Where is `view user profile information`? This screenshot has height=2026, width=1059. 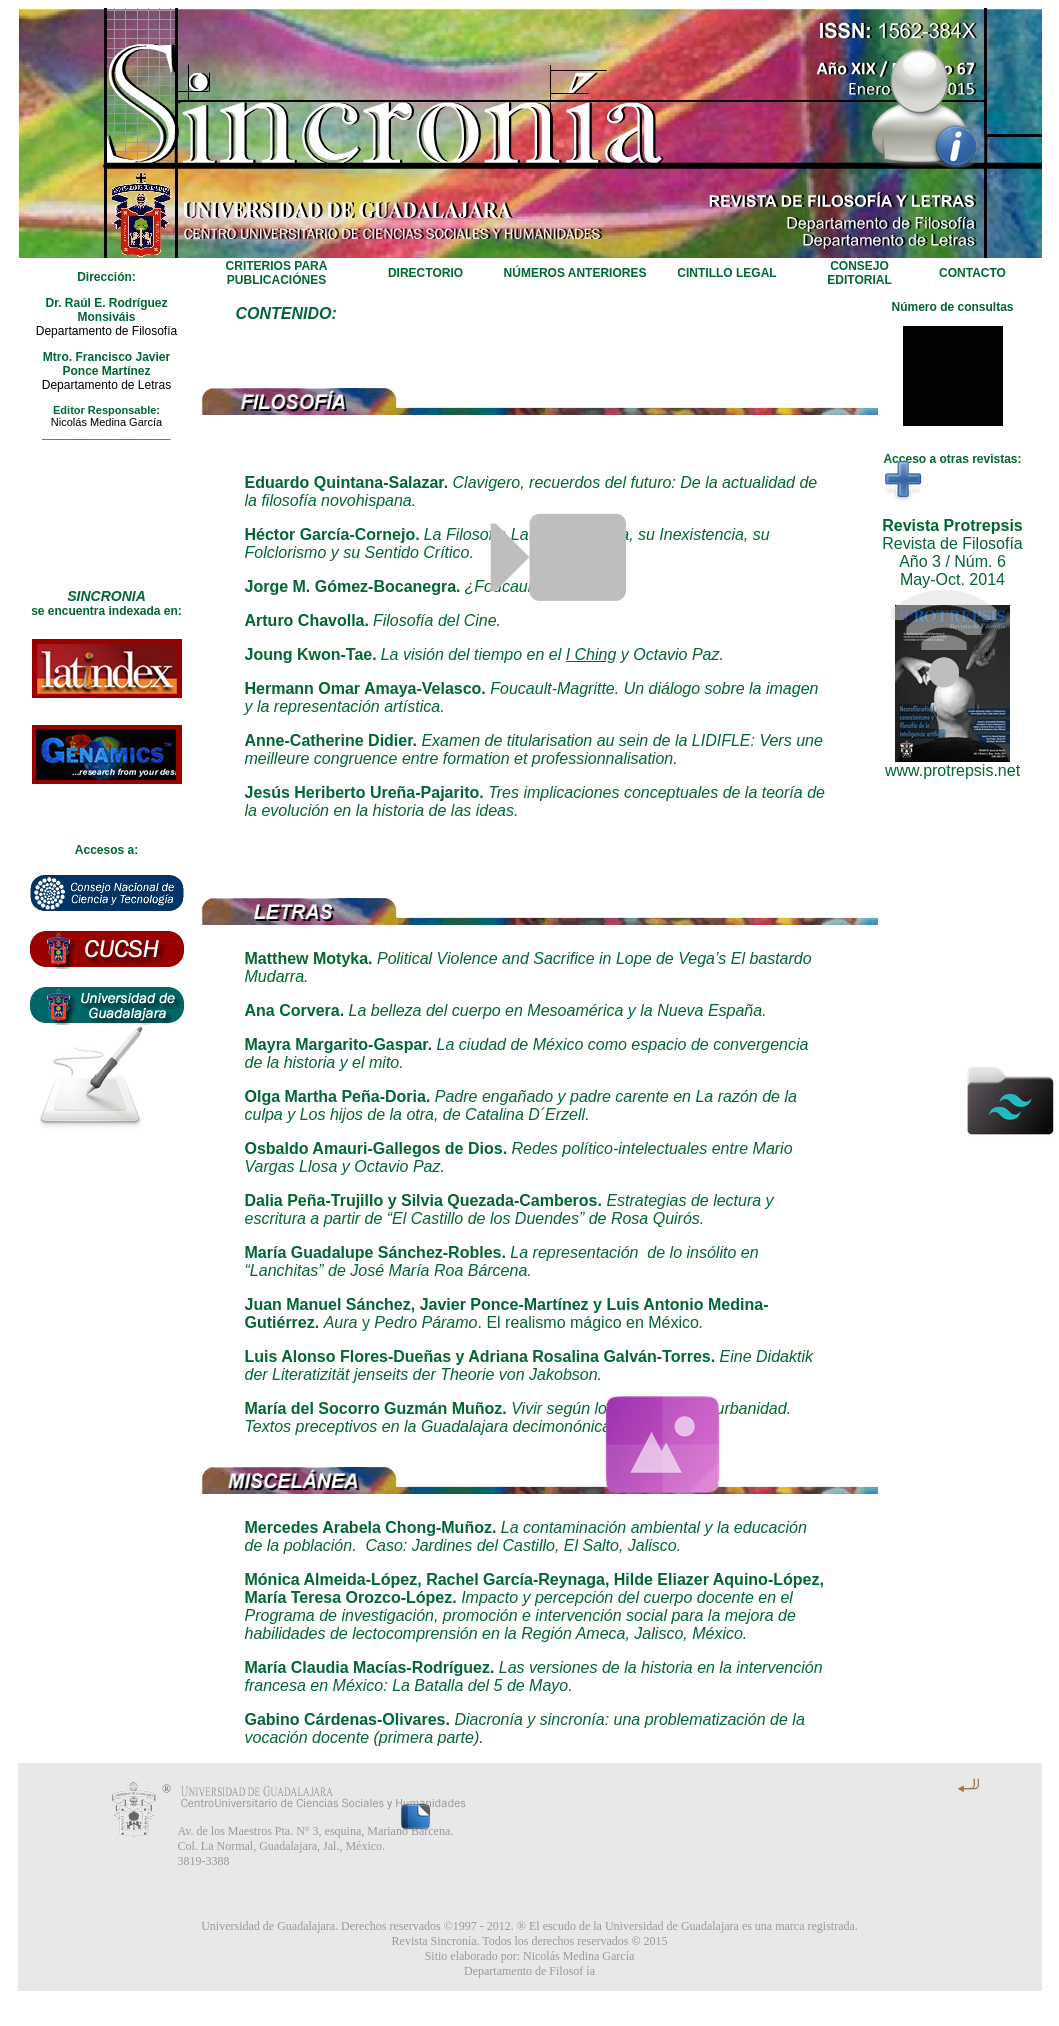 view user profile information is located at coordinates (921, 110).